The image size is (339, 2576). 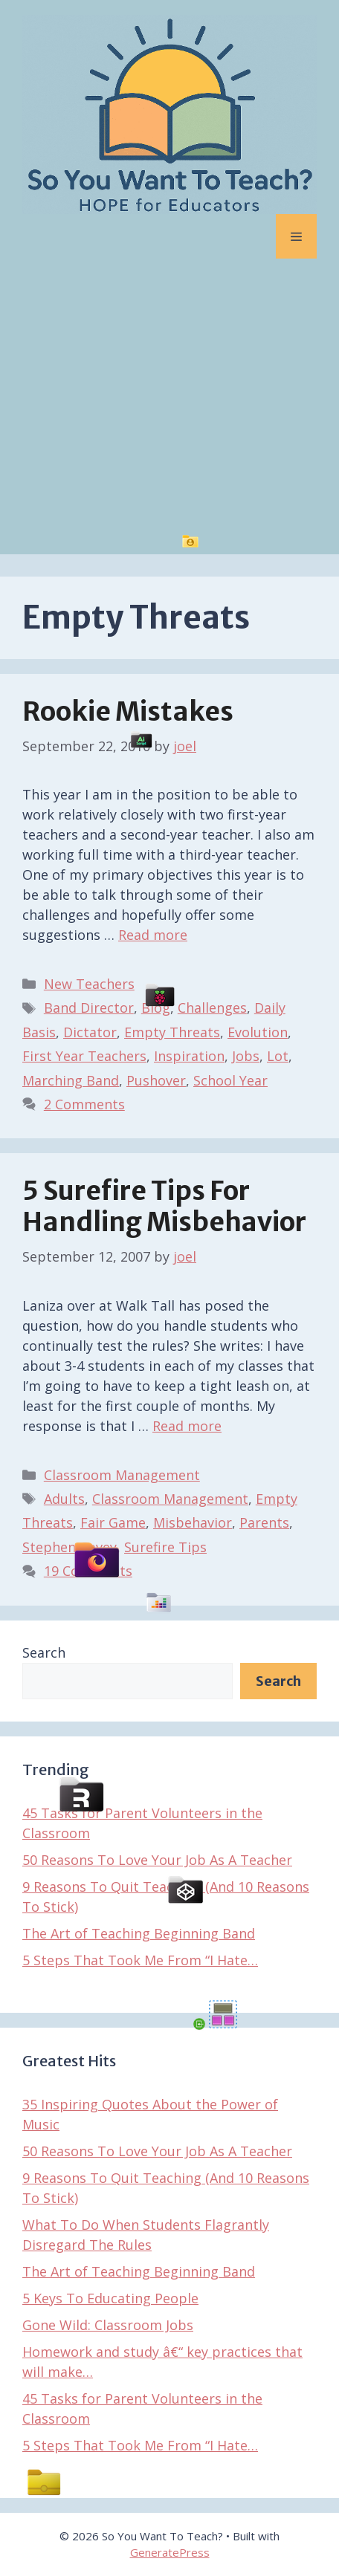 What do you see at coordinates (97, 1561) in the screenshot?
I see `open firefox downloads folder` at bounding box center [97, 1561].